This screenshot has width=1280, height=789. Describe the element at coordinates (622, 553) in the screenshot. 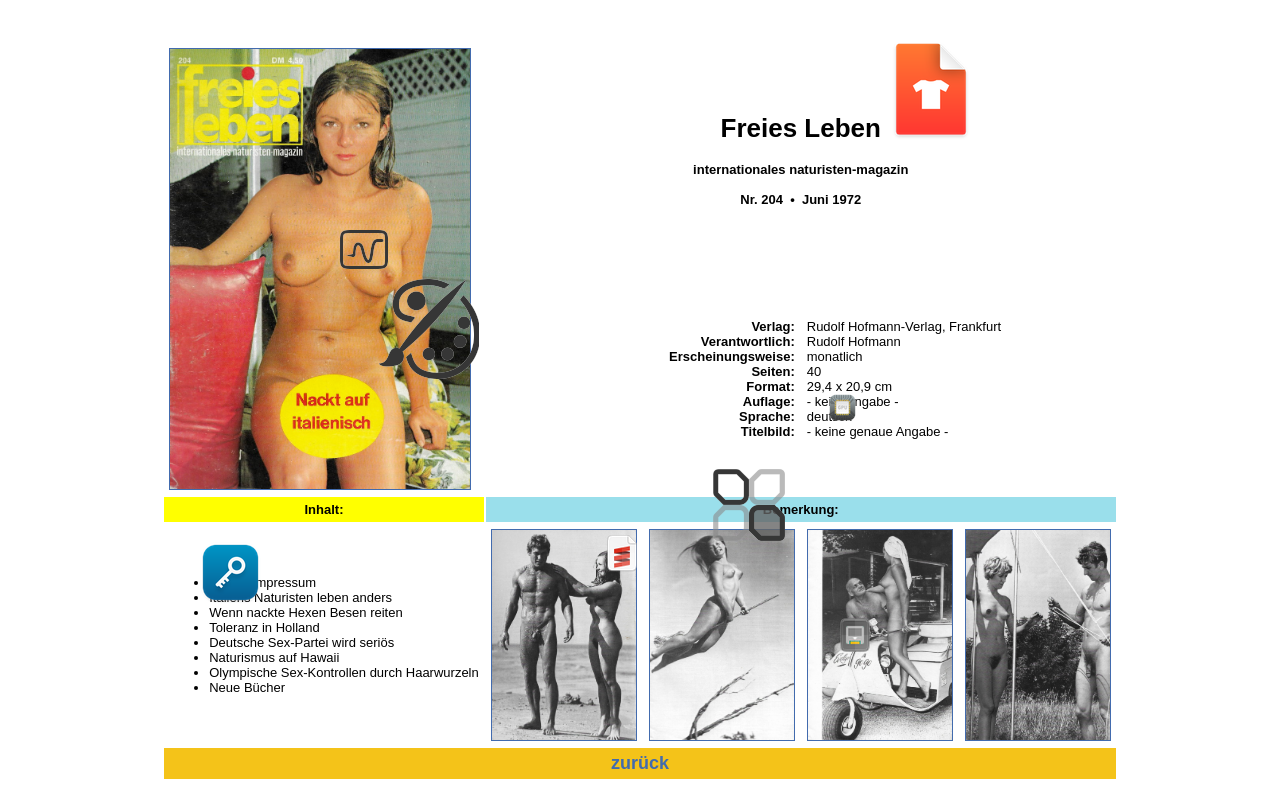

I see `a scala programming language source file` at that location.